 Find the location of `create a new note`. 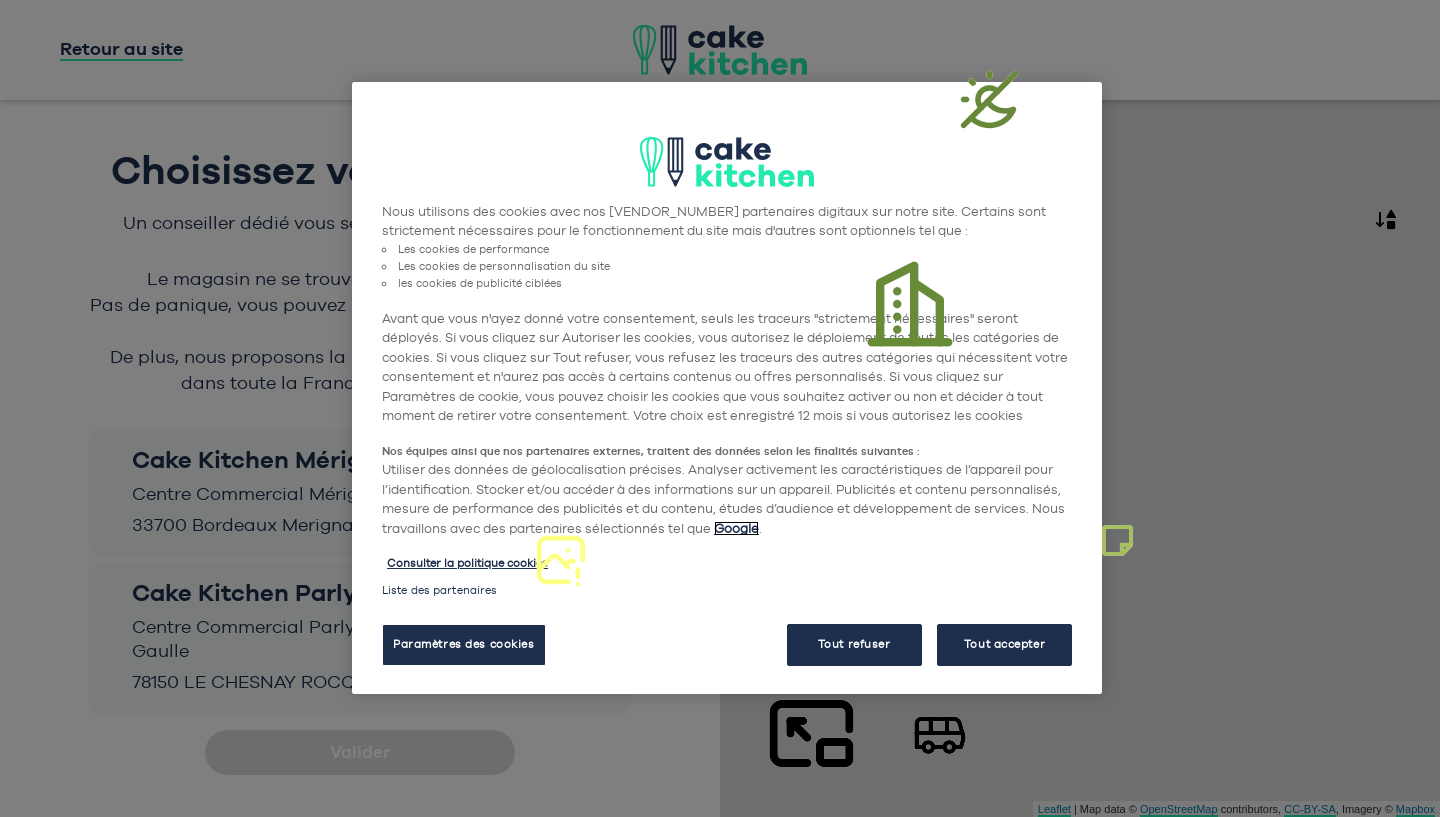

create a new note is located at coordinates (1117, 540).